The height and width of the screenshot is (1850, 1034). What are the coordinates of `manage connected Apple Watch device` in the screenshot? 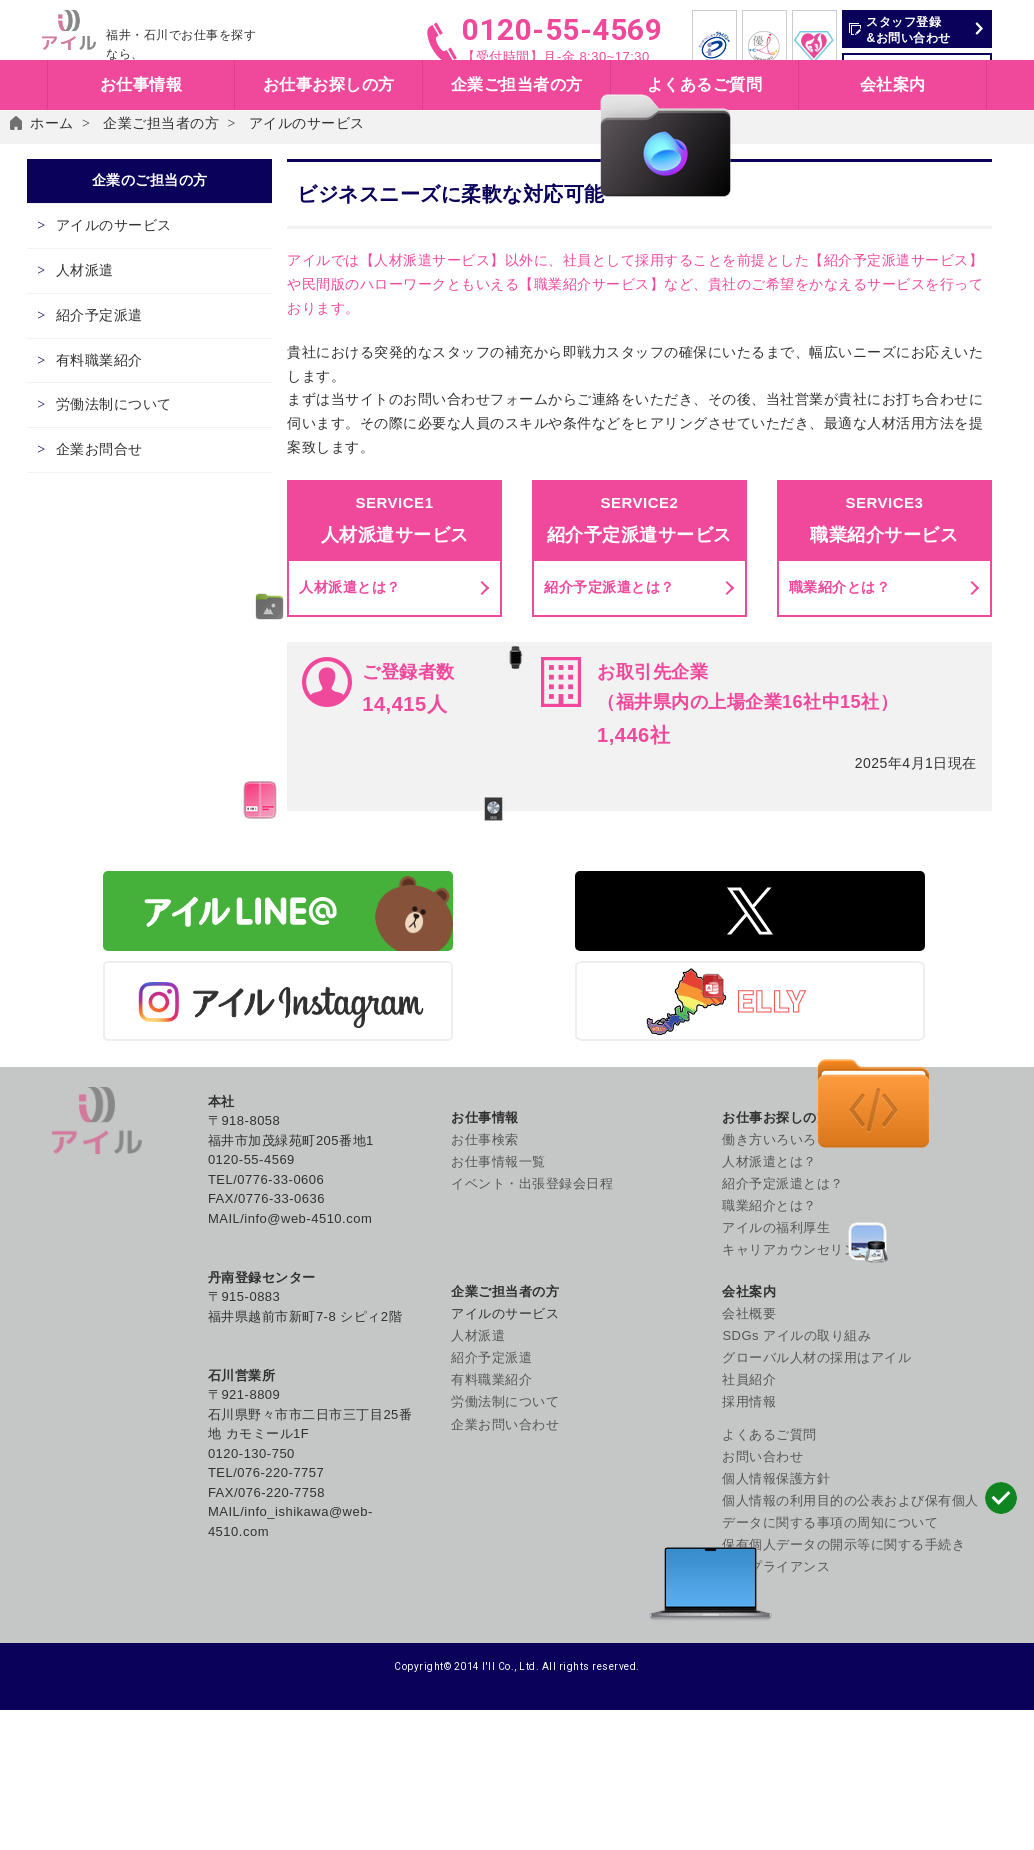 It's located at (515, 657).